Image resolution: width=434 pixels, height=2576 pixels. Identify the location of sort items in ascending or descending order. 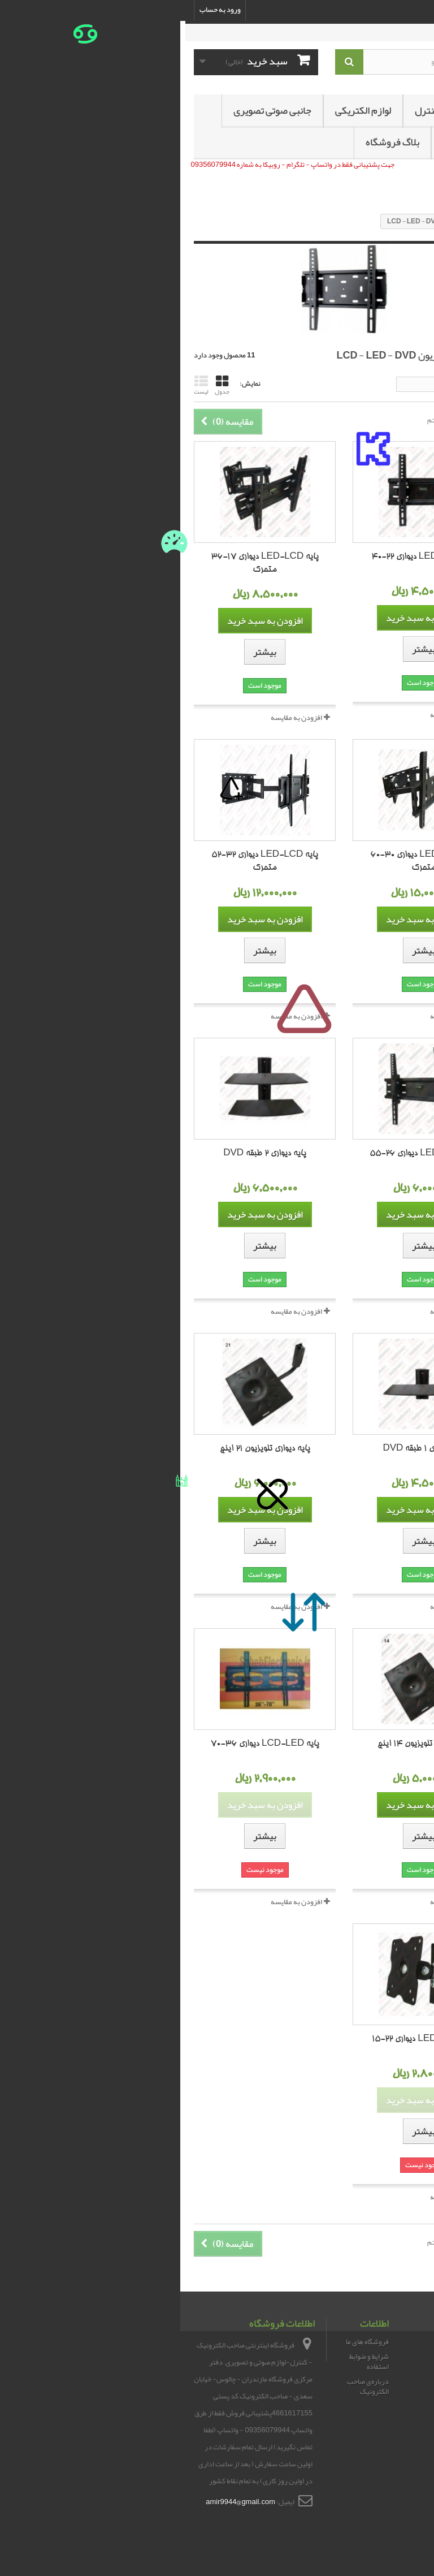
(303, 1612).